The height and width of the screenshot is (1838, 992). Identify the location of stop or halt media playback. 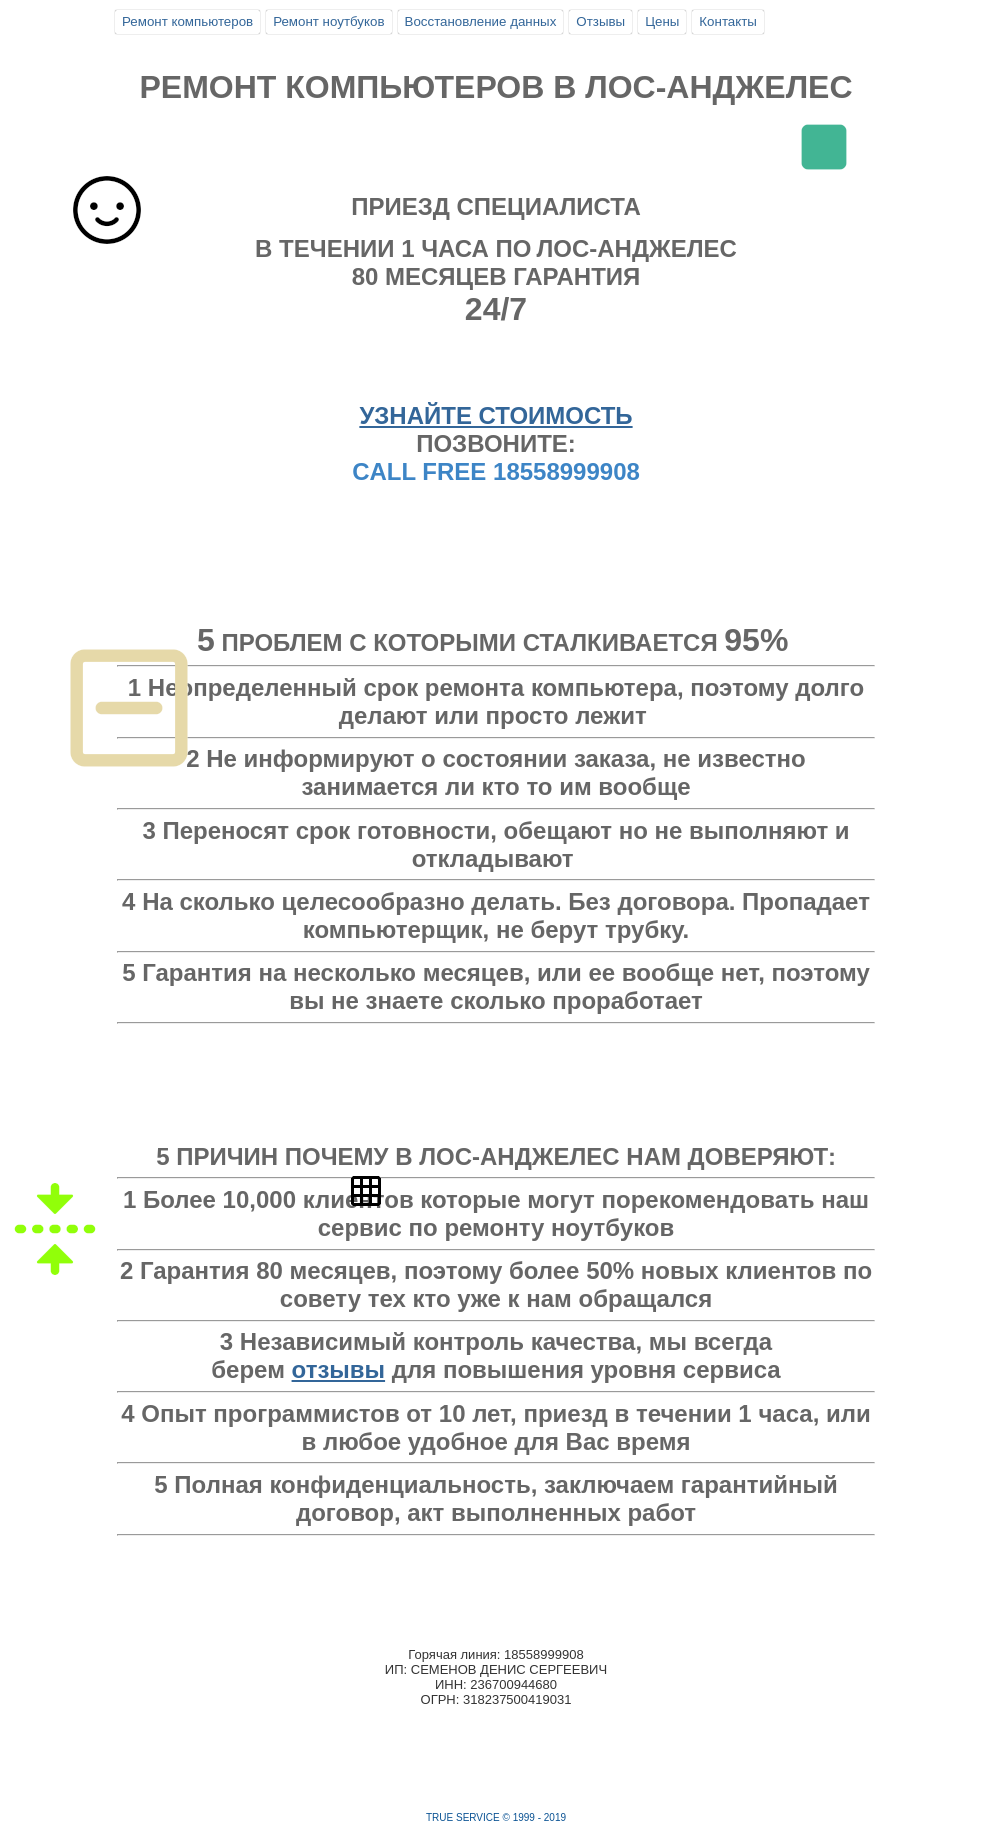
(824, 147).